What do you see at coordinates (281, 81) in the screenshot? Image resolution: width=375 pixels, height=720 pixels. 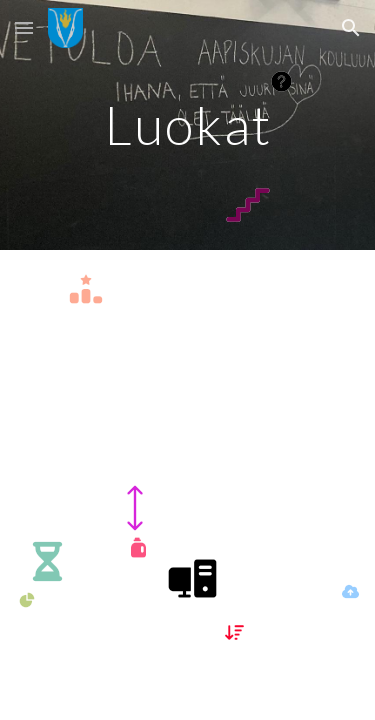 I see `access help or support information` at bounding box center [281, 81].